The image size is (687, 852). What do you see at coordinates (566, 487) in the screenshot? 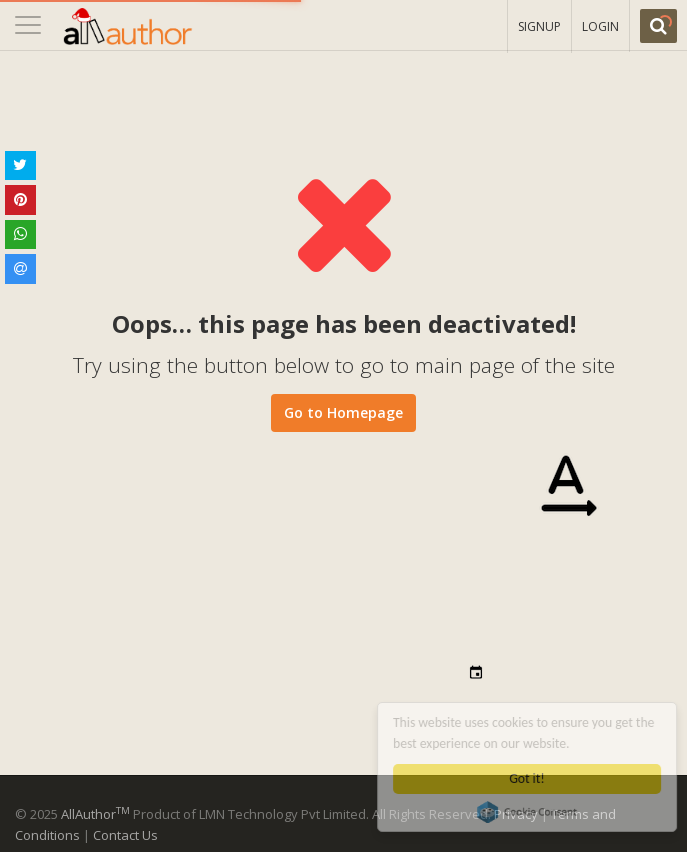
I see `set text to horizontal orientation` at bounding box center [566, 487].